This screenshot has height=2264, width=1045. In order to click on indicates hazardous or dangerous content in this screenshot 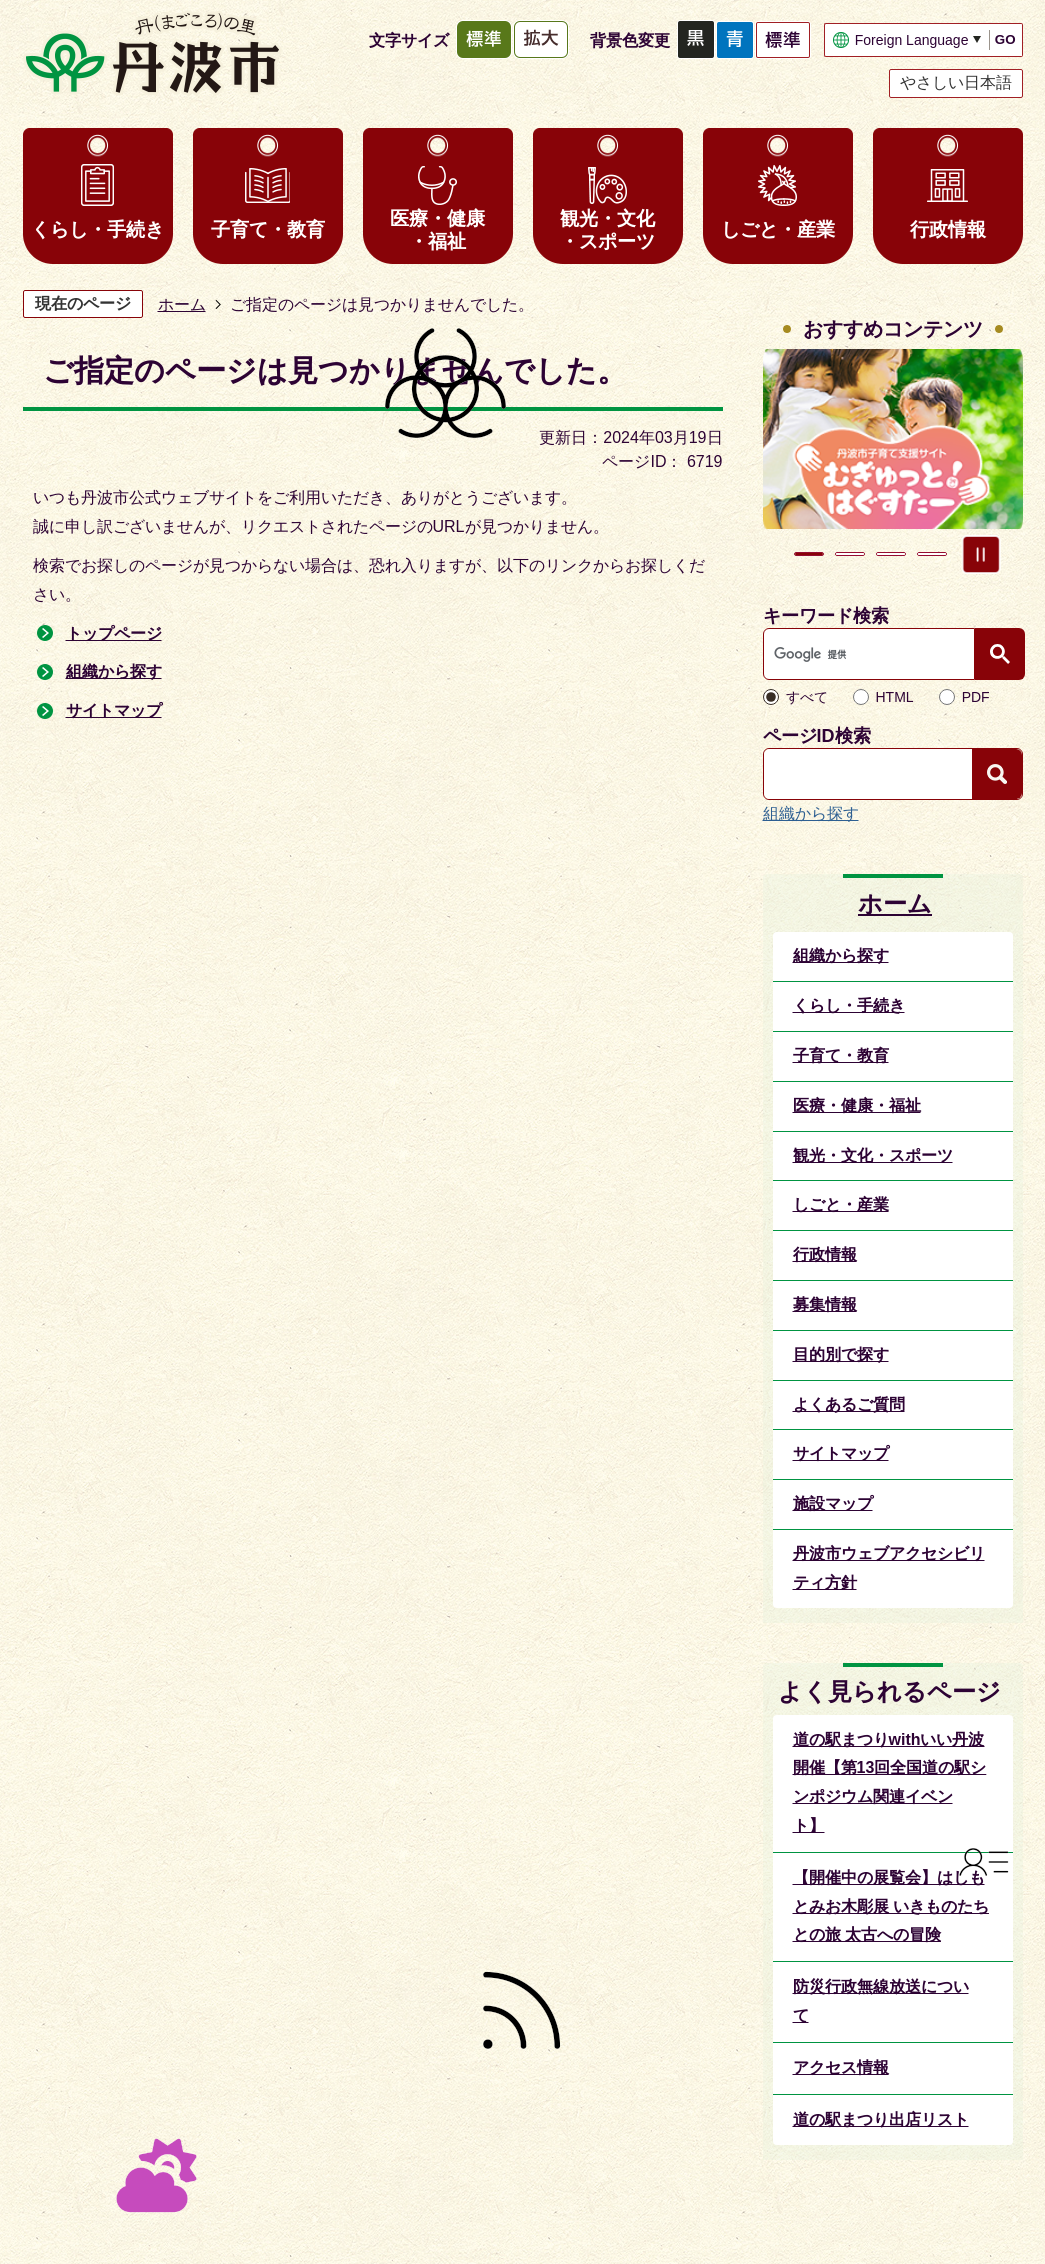, I will do `click(445, 386)`.